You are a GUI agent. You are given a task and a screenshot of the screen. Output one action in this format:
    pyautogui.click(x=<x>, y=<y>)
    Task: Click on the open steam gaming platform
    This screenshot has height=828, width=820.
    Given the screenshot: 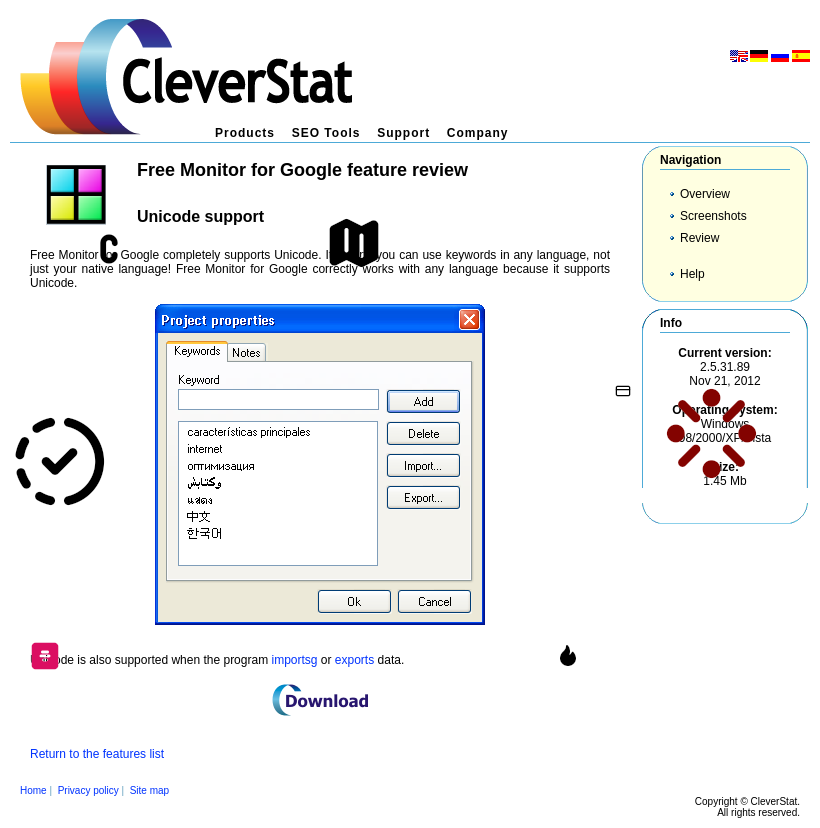 What is the action you would take?
    pyautogui.click(x=711, y=433)
    